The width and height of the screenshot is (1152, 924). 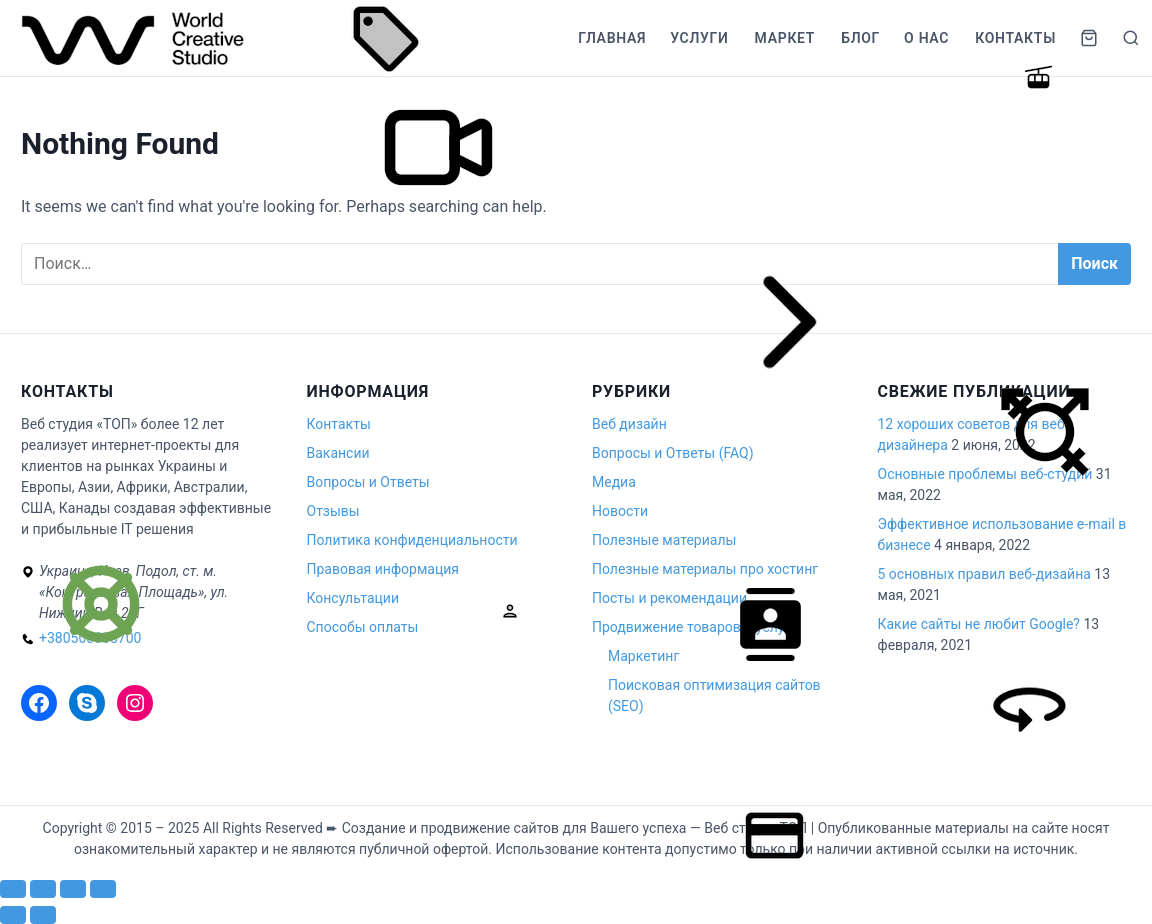 What do you see at coordinates (1029, 705) in the screenshot?
I see `view 360-degree panorama or image` at bounding box center [1029, 705].